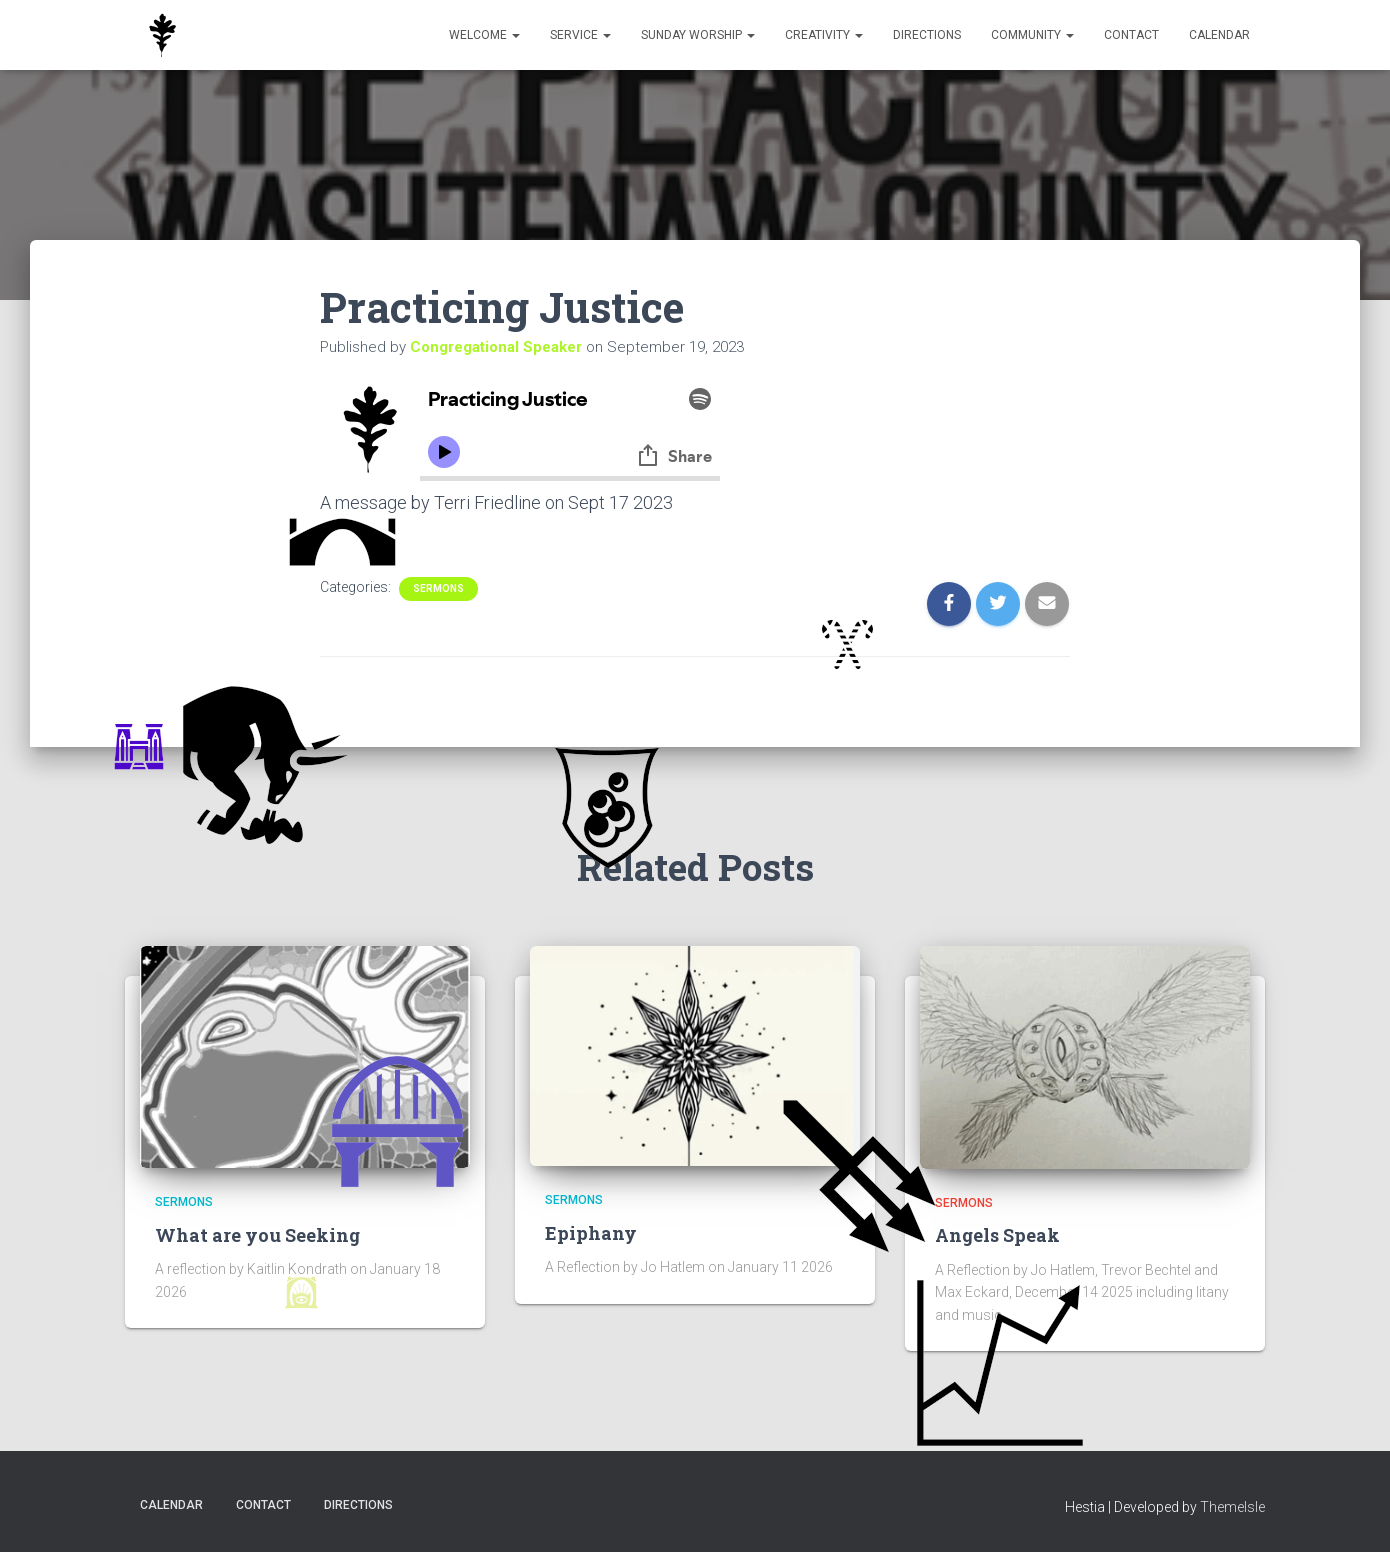  I want to click on build or place a bridge structure, so click(342, 516).